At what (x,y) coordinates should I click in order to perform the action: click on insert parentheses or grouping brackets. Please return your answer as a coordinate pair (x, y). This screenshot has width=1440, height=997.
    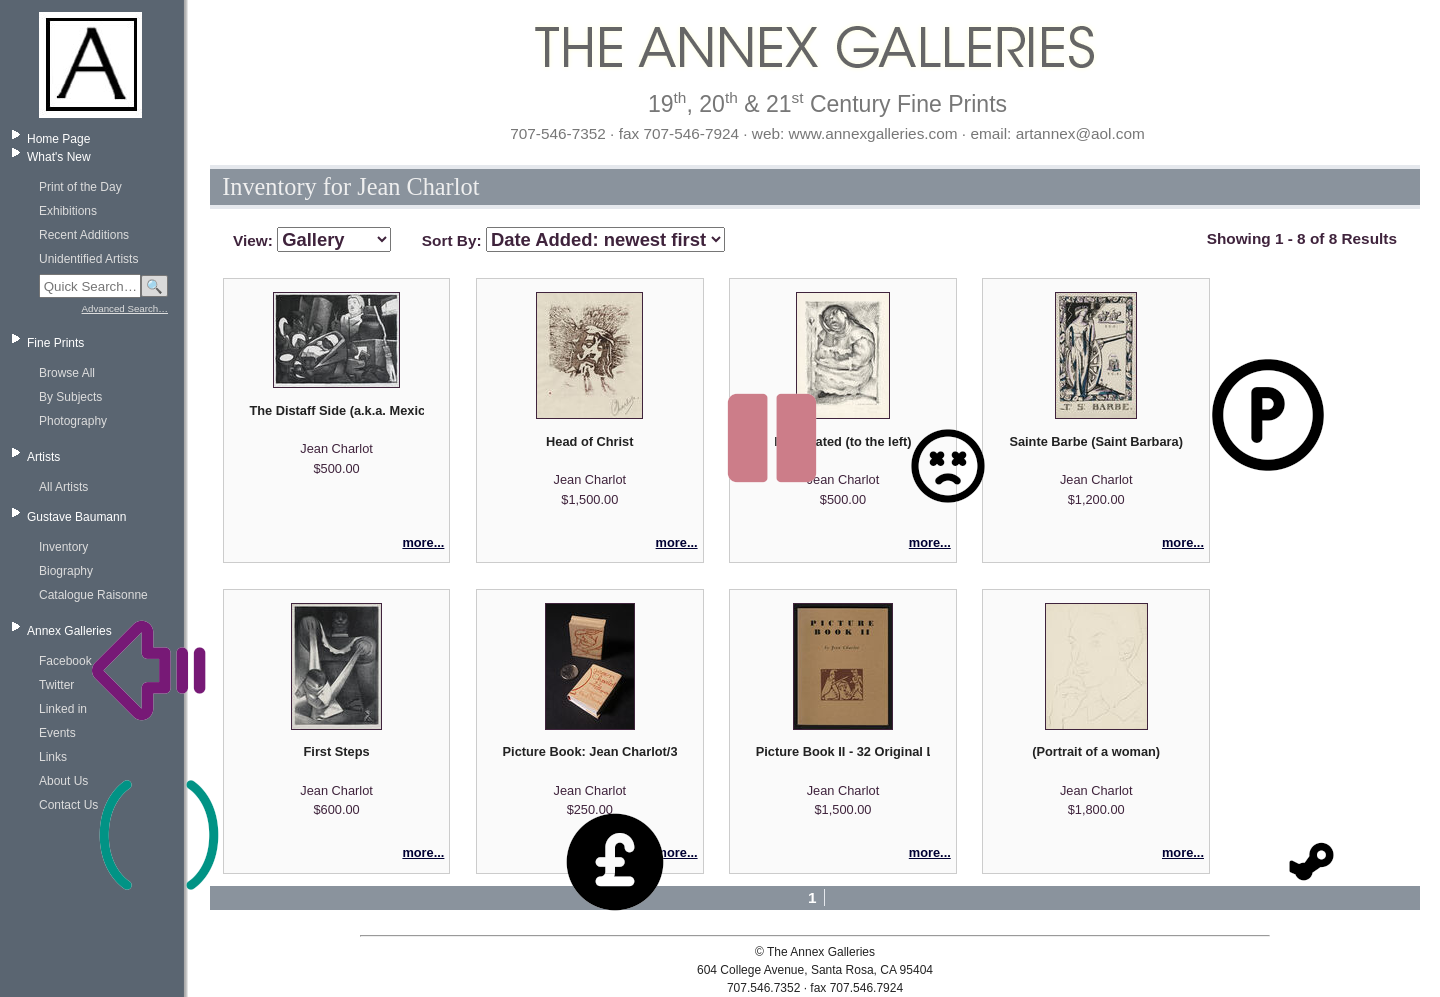
    Looking at the image, I should click on (159, 835).